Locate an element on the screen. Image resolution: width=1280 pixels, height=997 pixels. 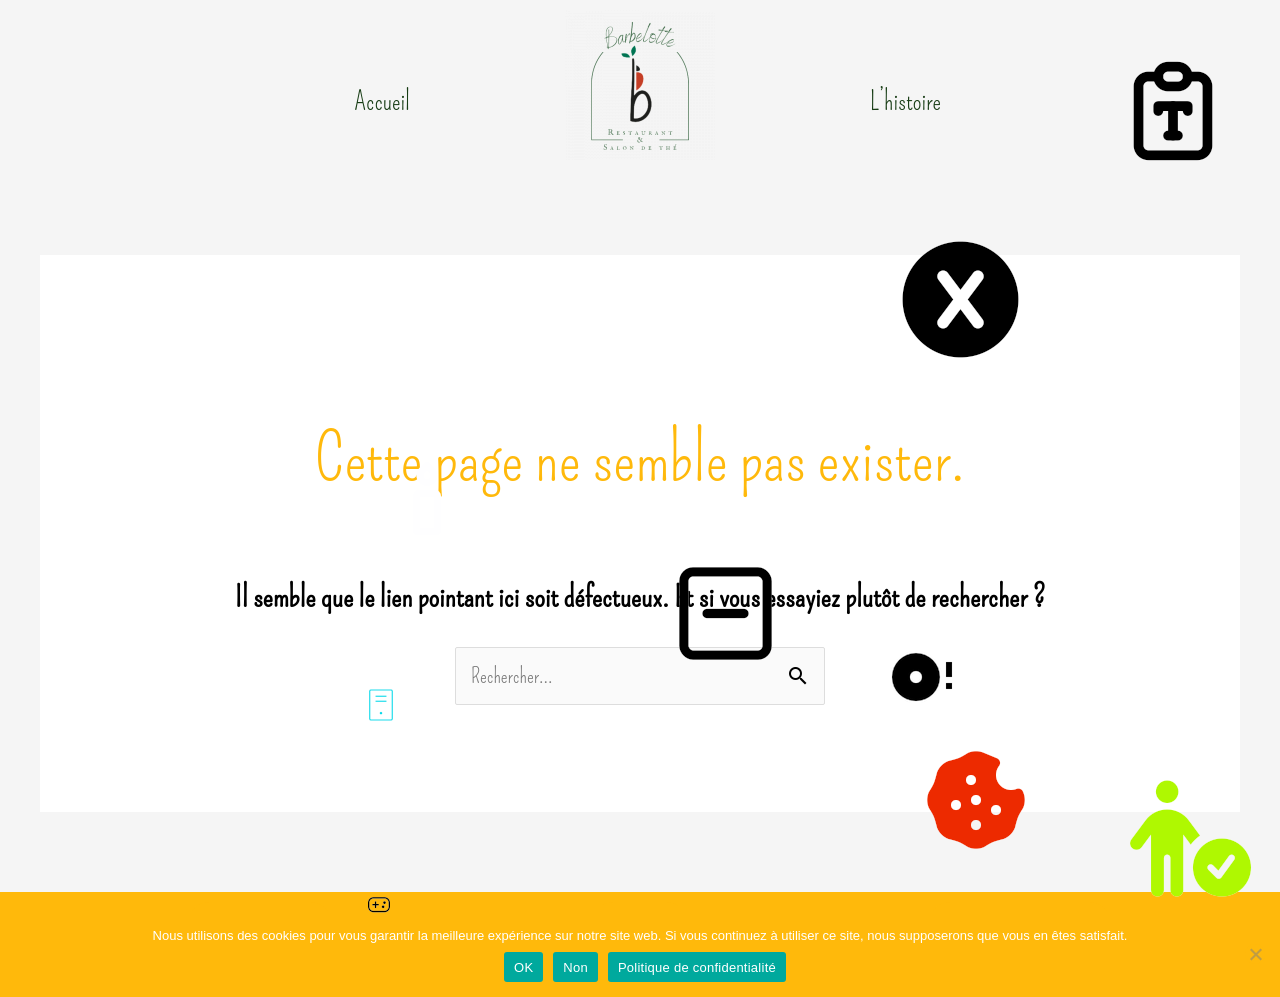
collapse or minimize a section is located at coordinates (725, 613).